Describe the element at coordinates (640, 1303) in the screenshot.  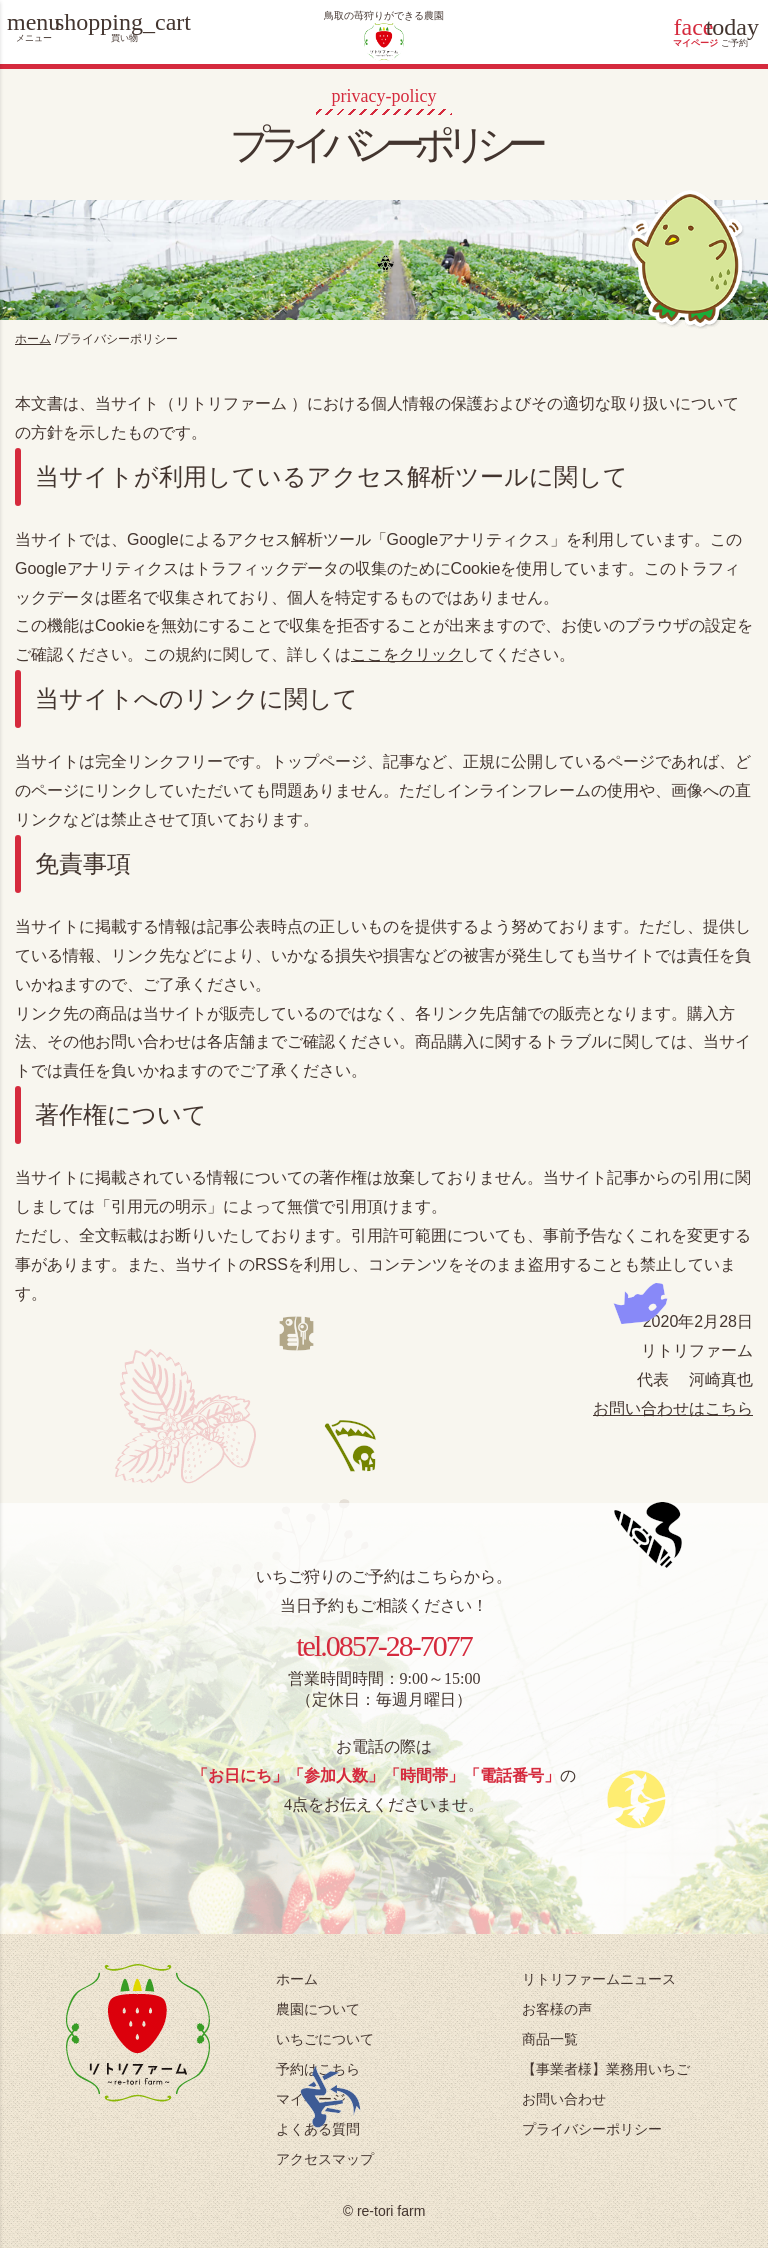
I see `select South Africa as your region` at that location.